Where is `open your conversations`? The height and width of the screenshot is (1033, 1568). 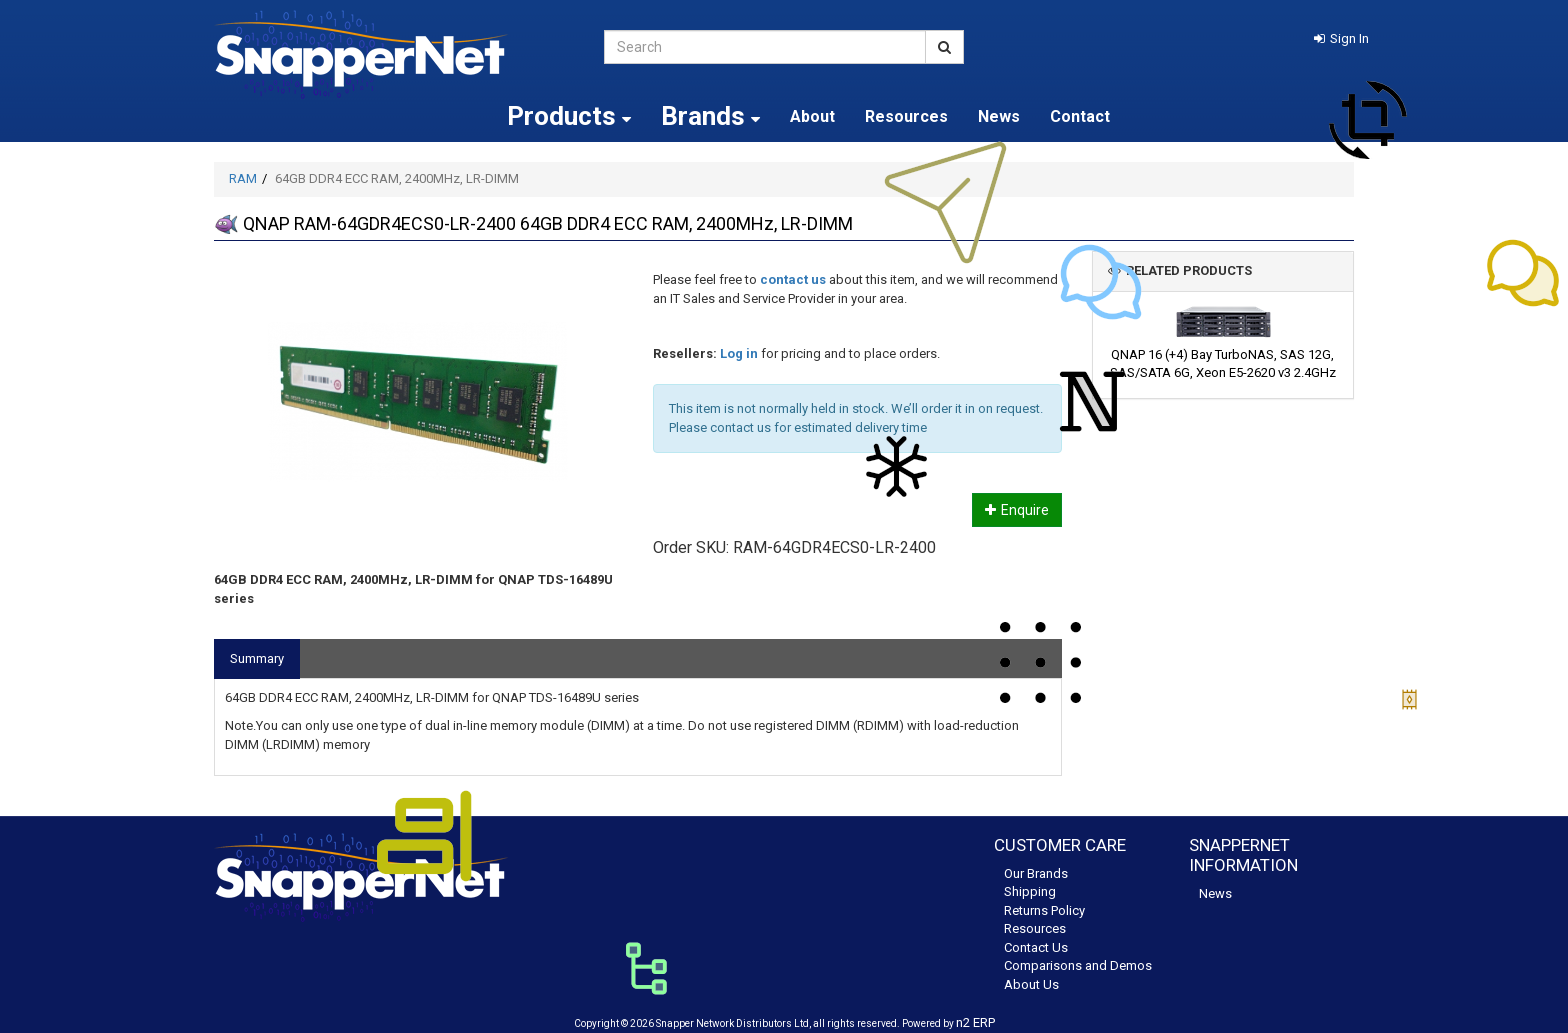
open your conversations is located at coordinates (1101, 282).